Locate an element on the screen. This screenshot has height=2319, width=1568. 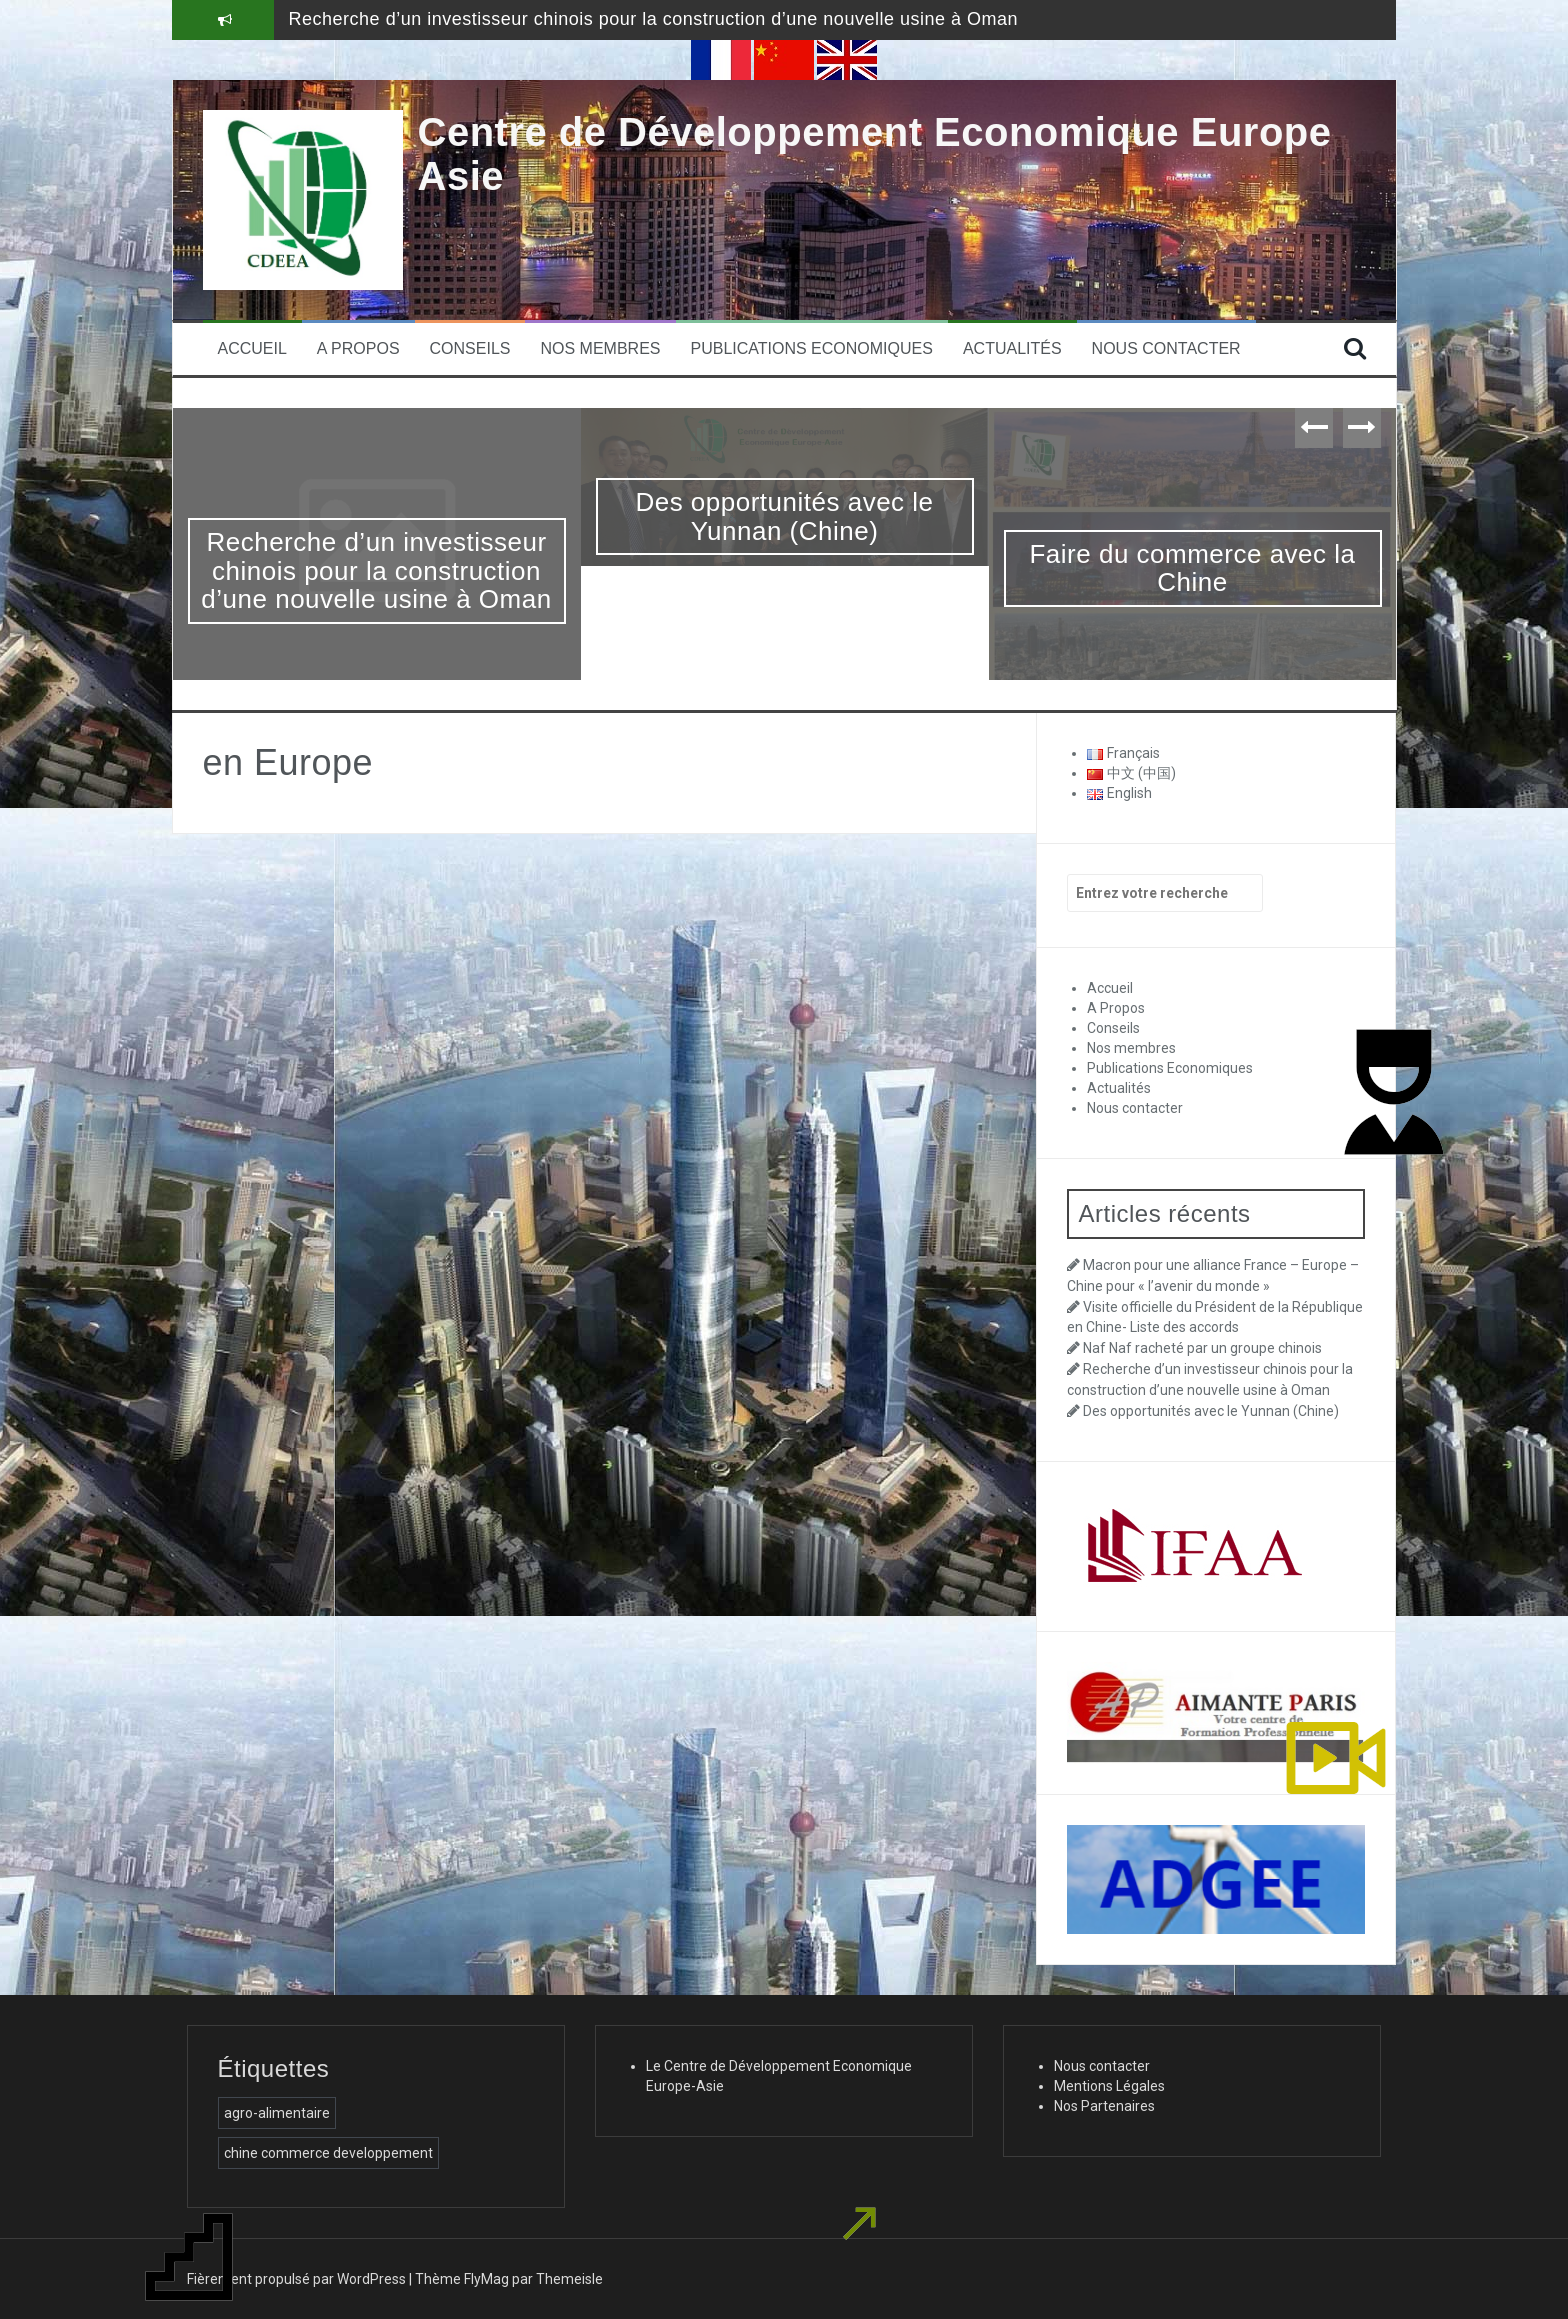
access nursing or healthcare staff services is located at coordinates (1394, 1092).